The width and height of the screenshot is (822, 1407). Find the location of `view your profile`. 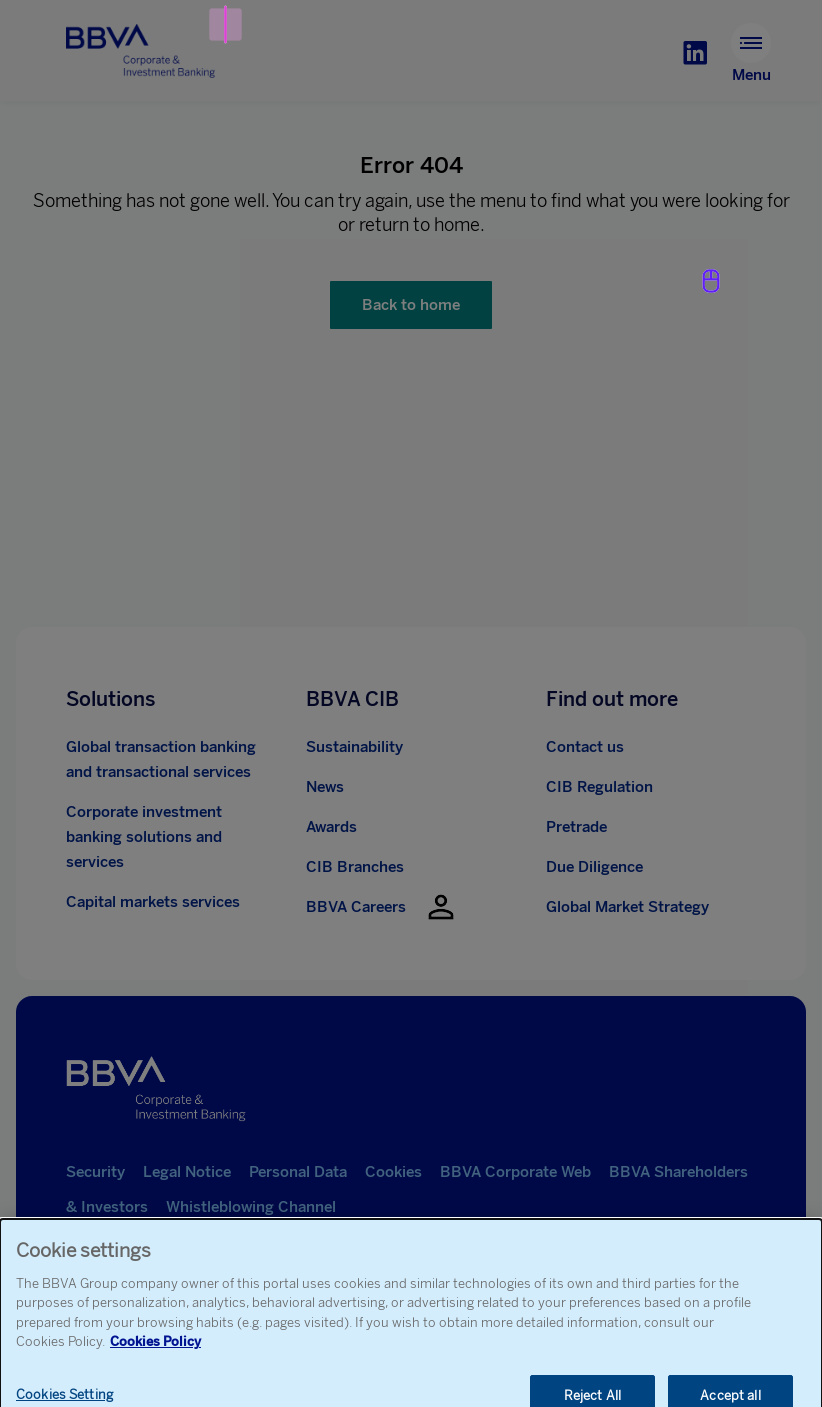

view your profile is located at coordinates (441, 907).